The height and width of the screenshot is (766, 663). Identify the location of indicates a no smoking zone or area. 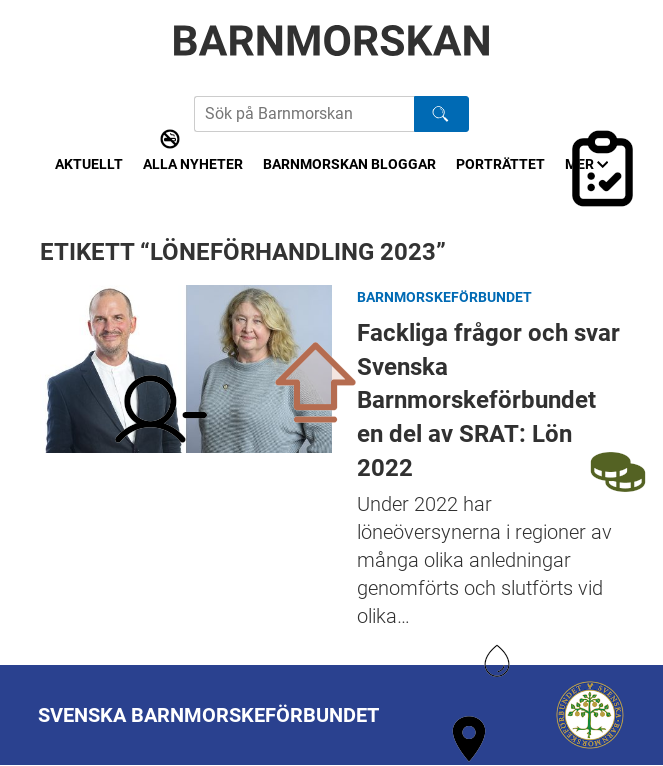
(170, 139).